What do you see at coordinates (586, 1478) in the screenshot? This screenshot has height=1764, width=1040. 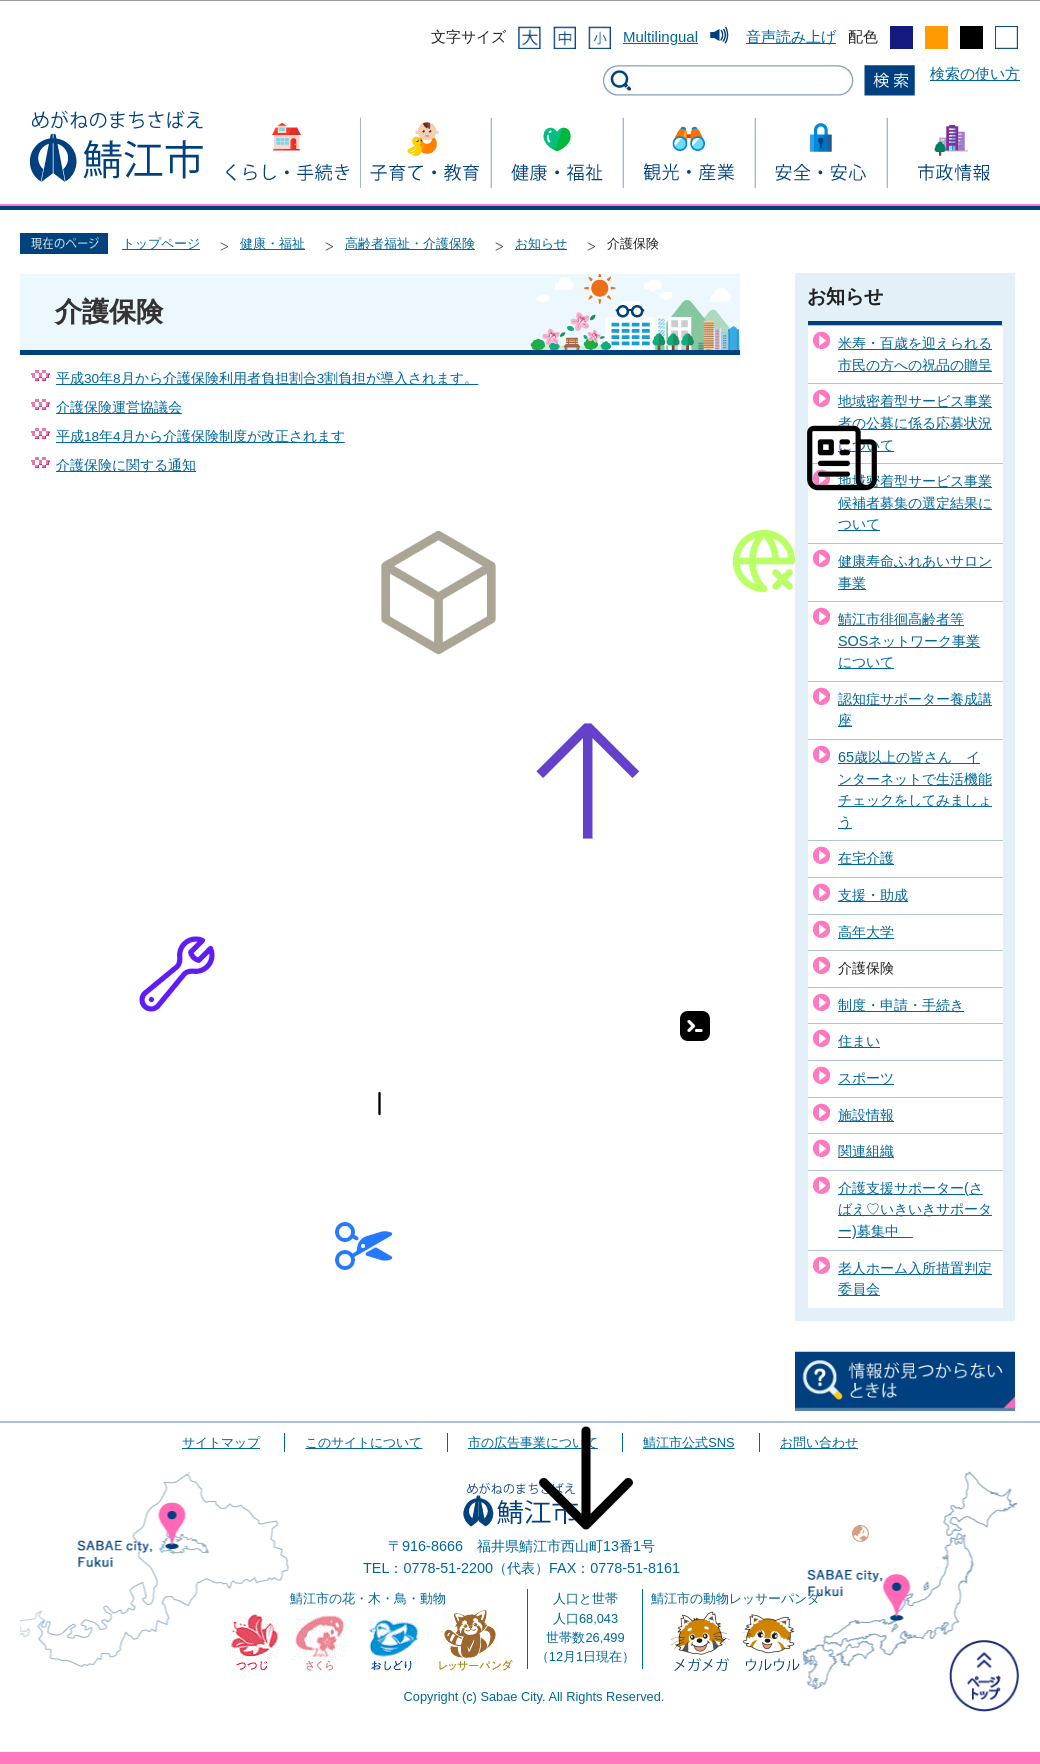 I see `scroll down or view more content` at bounding box center [586, 1478].